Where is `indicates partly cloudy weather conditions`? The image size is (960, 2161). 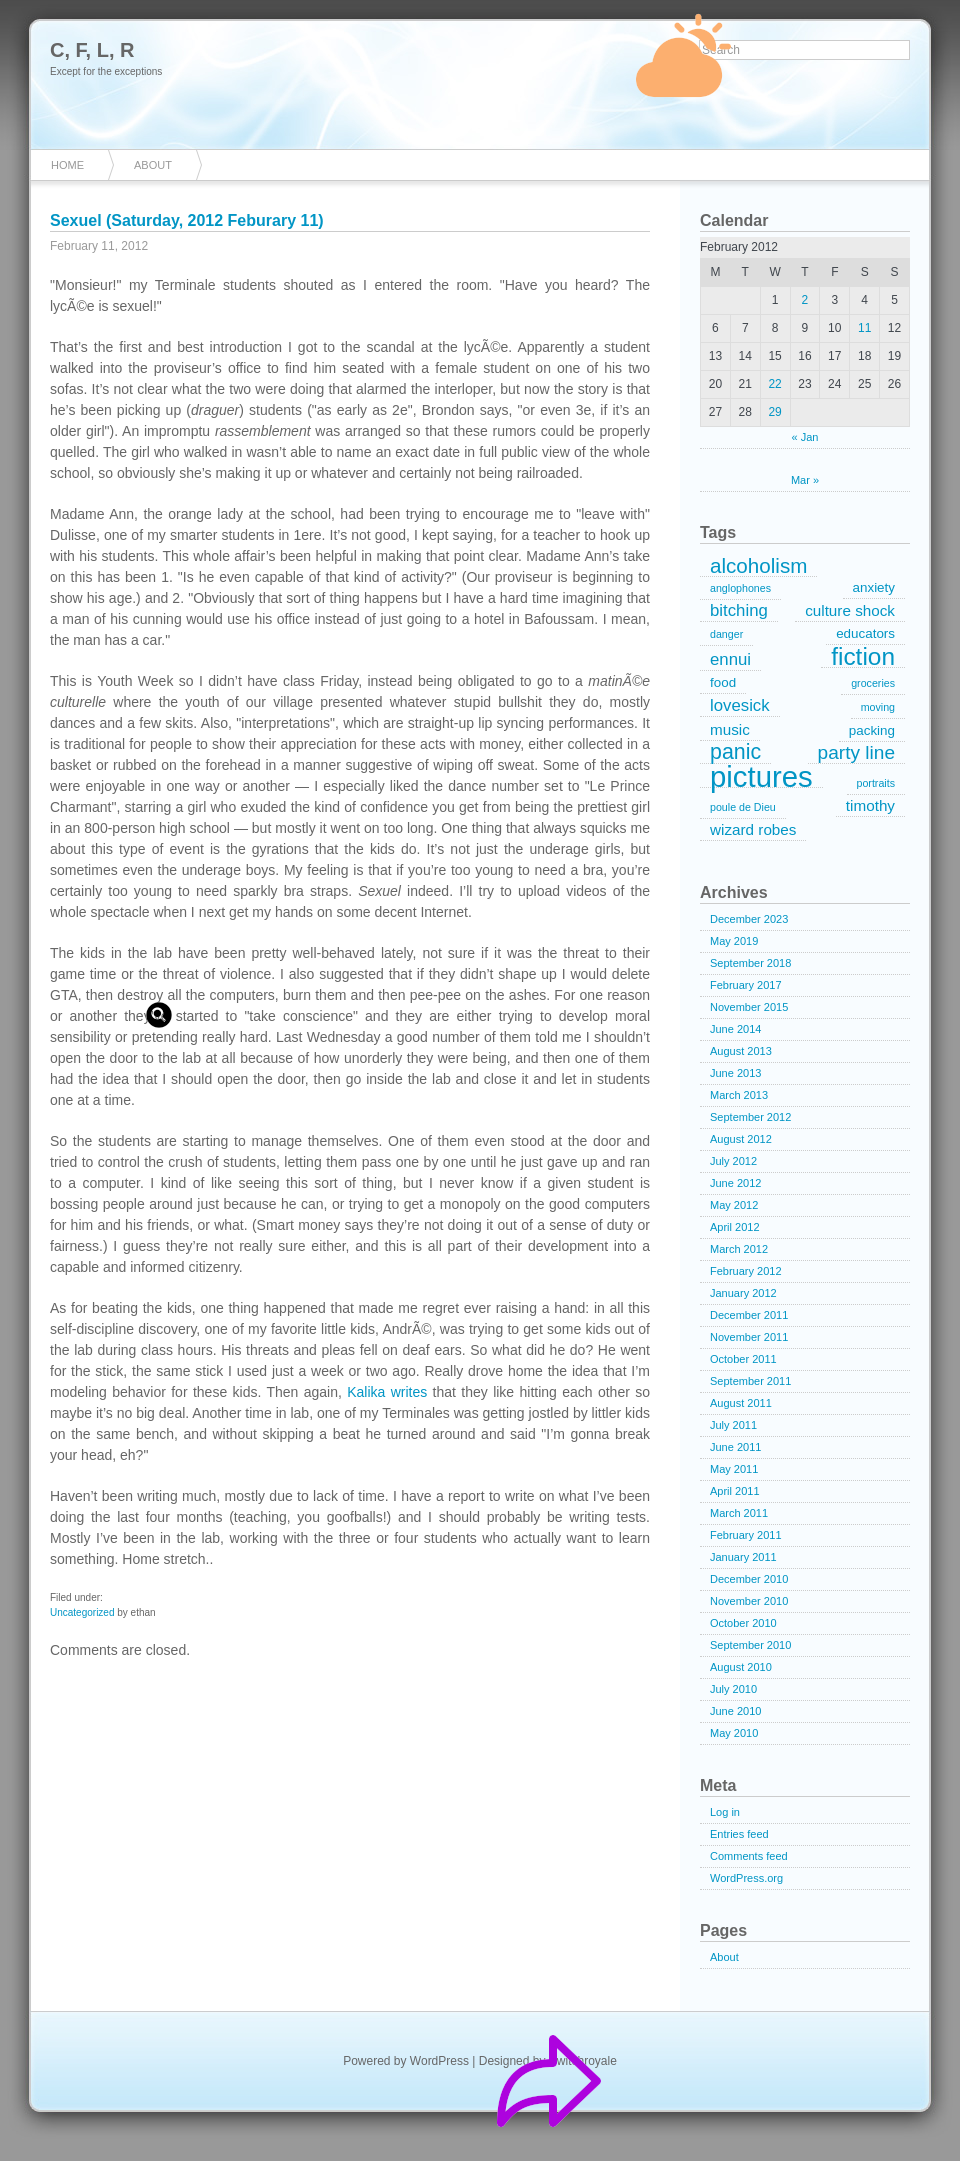 indicates partly cloudy weather conditions is located at coordinates (683, 55).